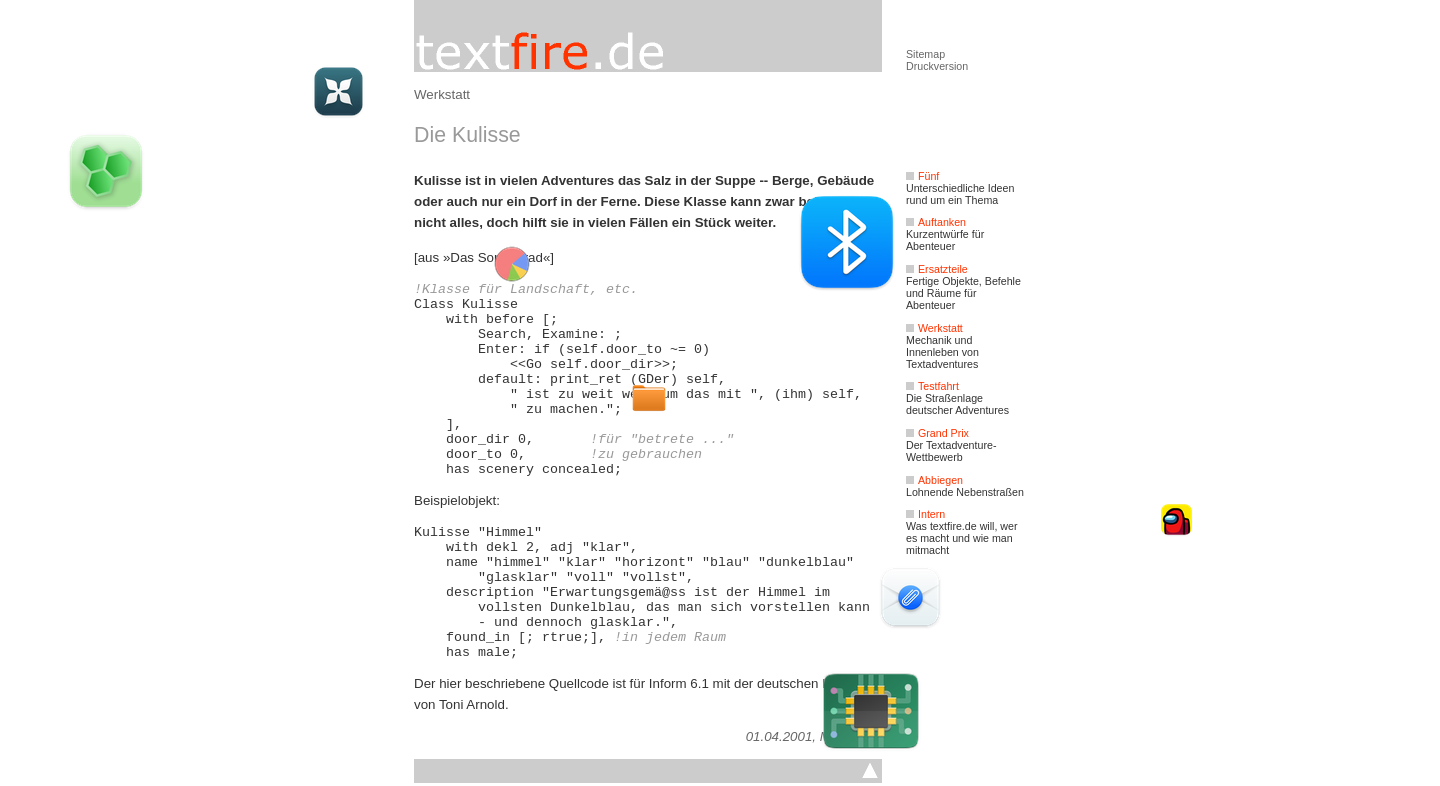 The height and width of the screenshot is (786, 1440). Describe the element at coordinates (847, 242) in the screenshot. I see `open bluetooth file exchange app` at that location.